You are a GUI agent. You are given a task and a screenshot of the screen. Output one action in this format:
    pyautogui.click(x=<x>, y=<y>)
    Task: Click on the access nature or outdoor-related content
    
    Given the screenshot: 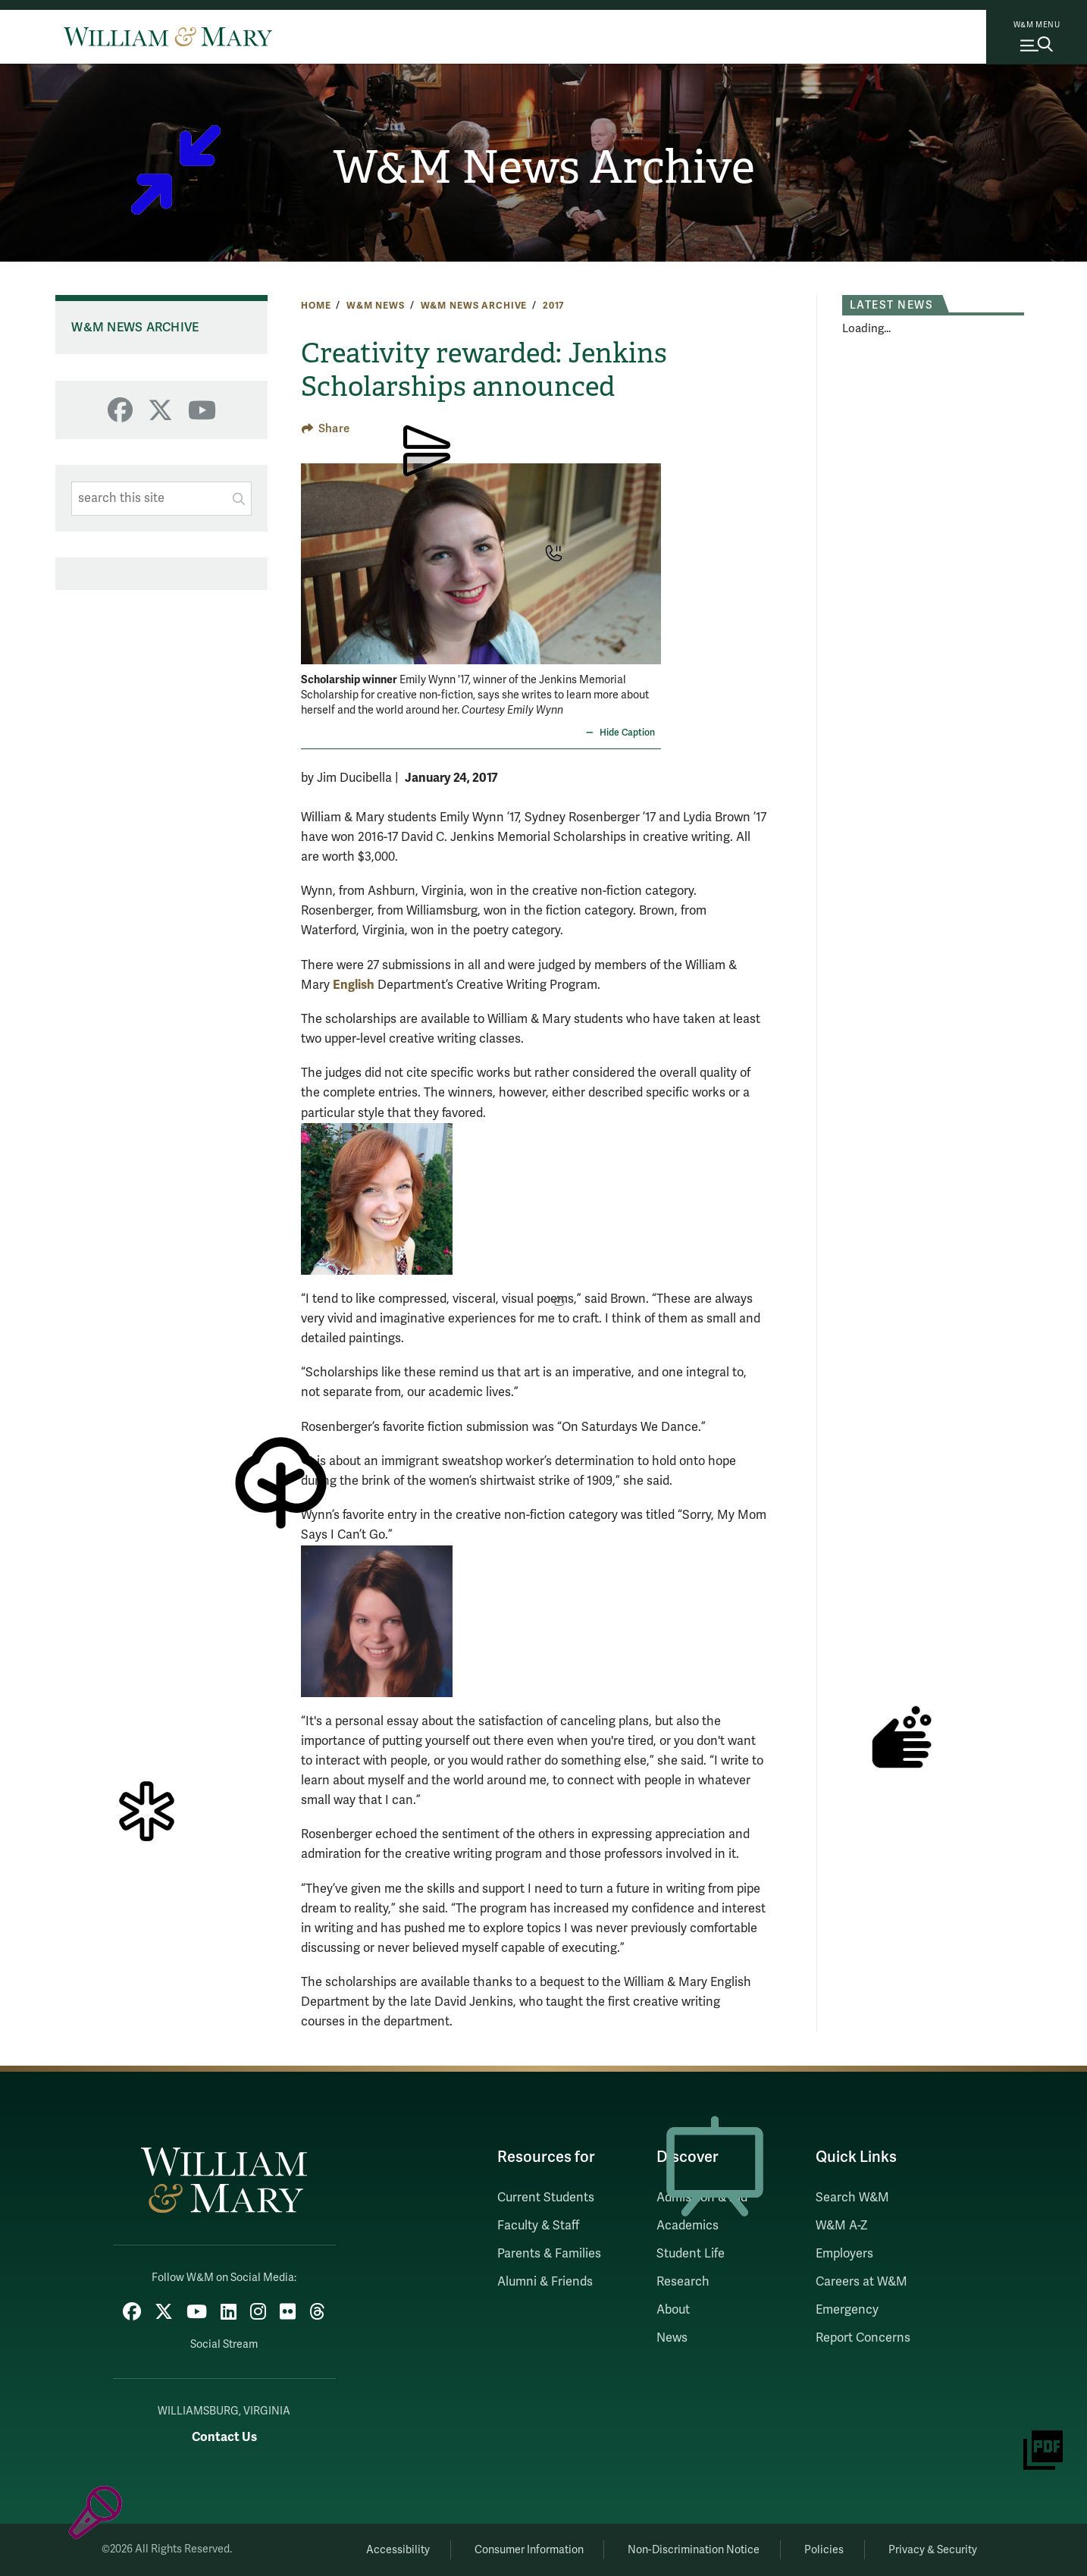 What is the action you would take?
    pyautogui.click(x=280, y=1483)
    